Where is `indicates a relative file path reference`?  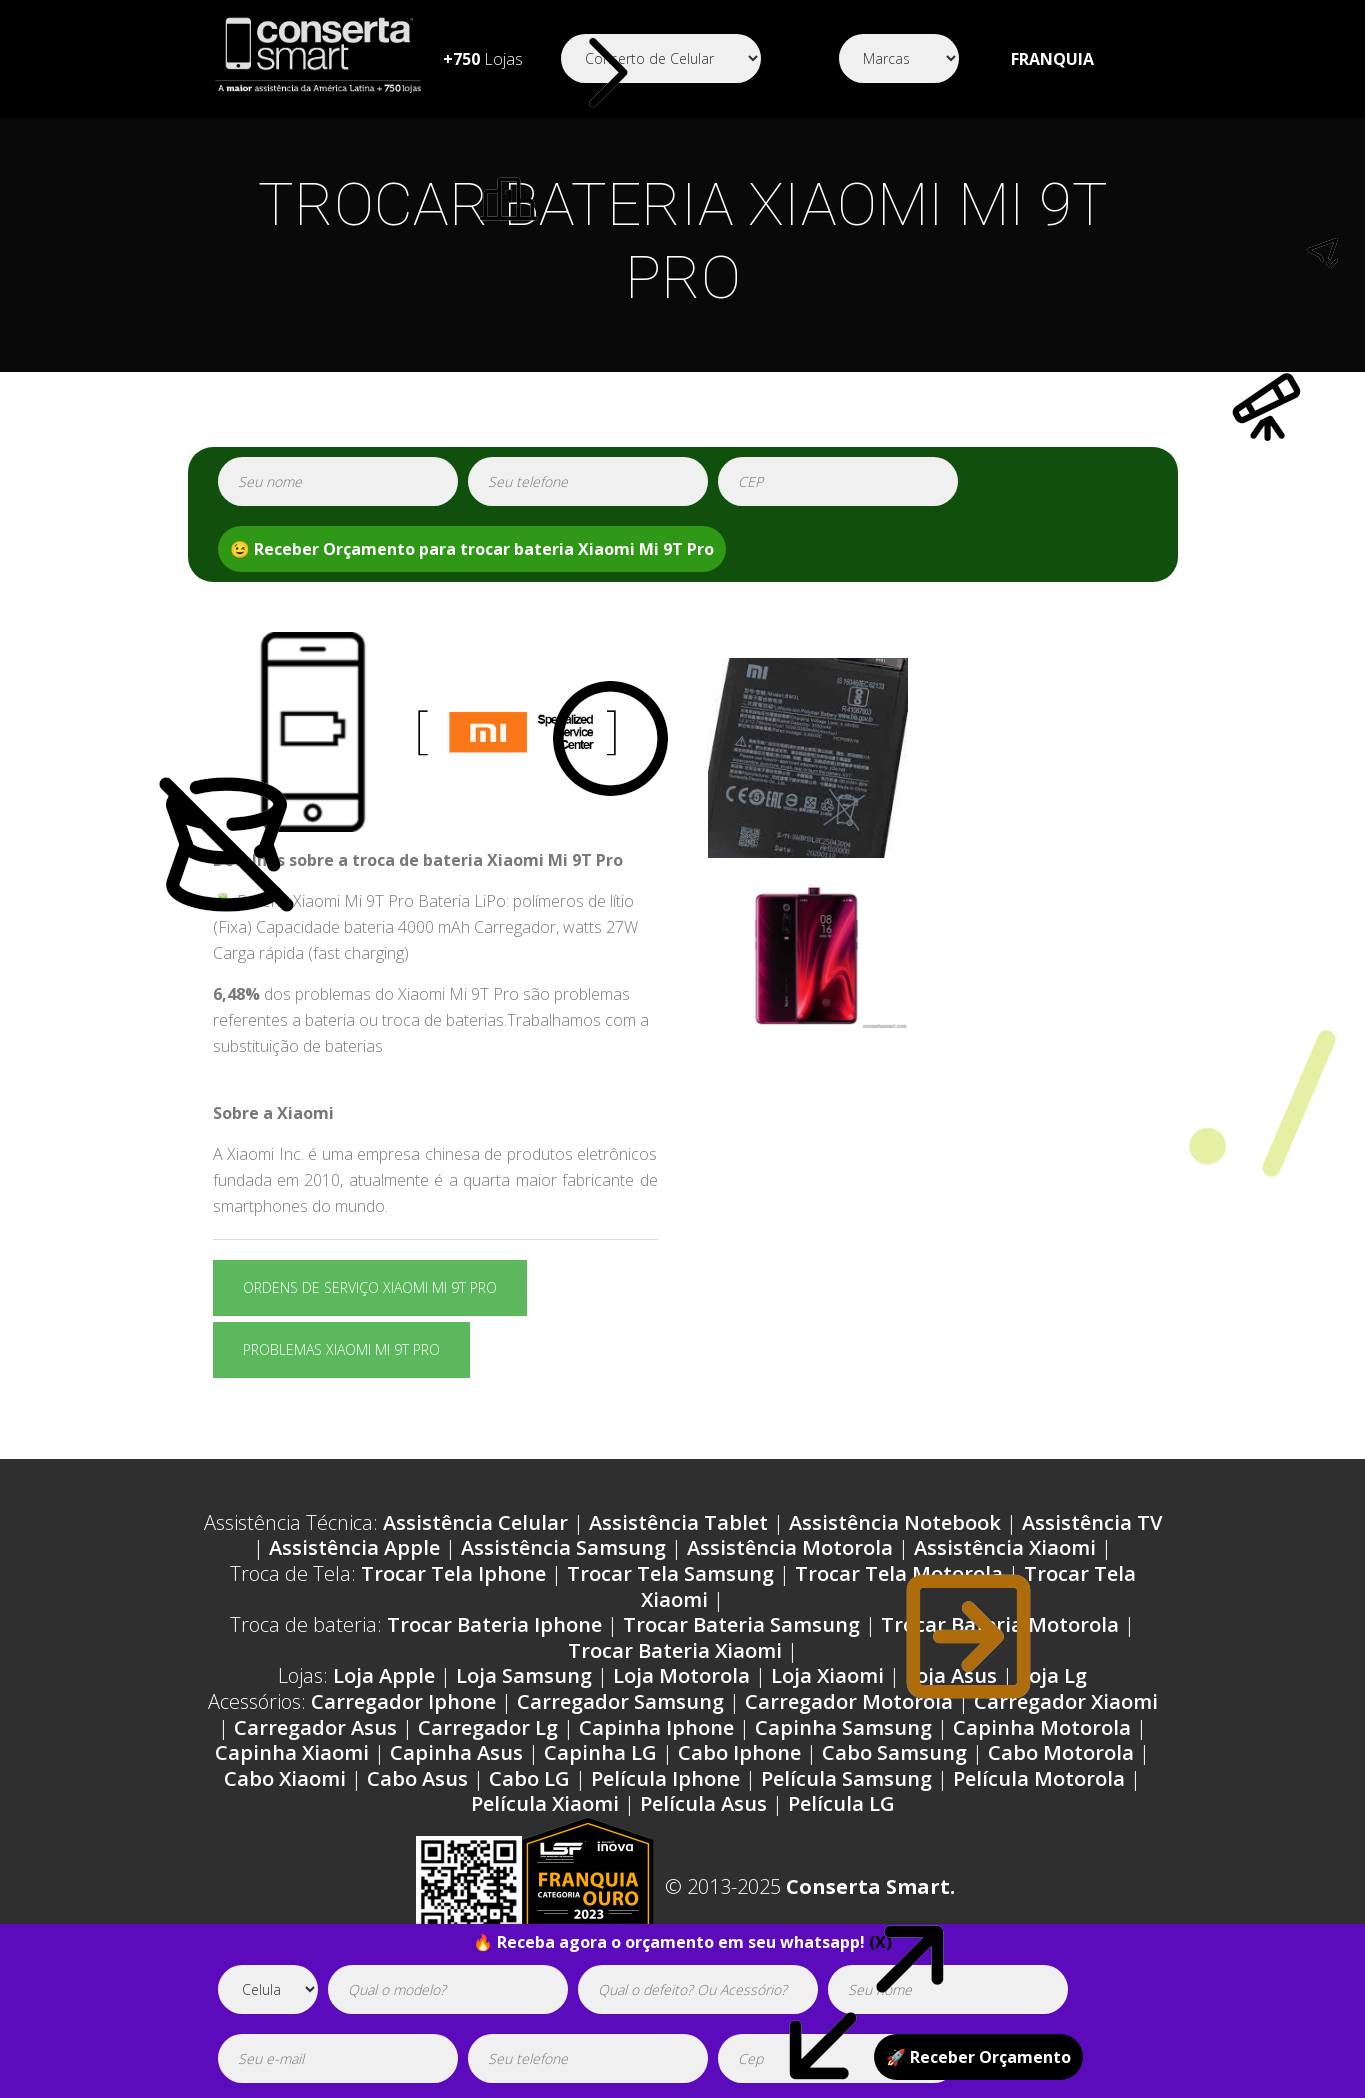 indicates a relative file path reference is located at coordinates (1262, 1103).